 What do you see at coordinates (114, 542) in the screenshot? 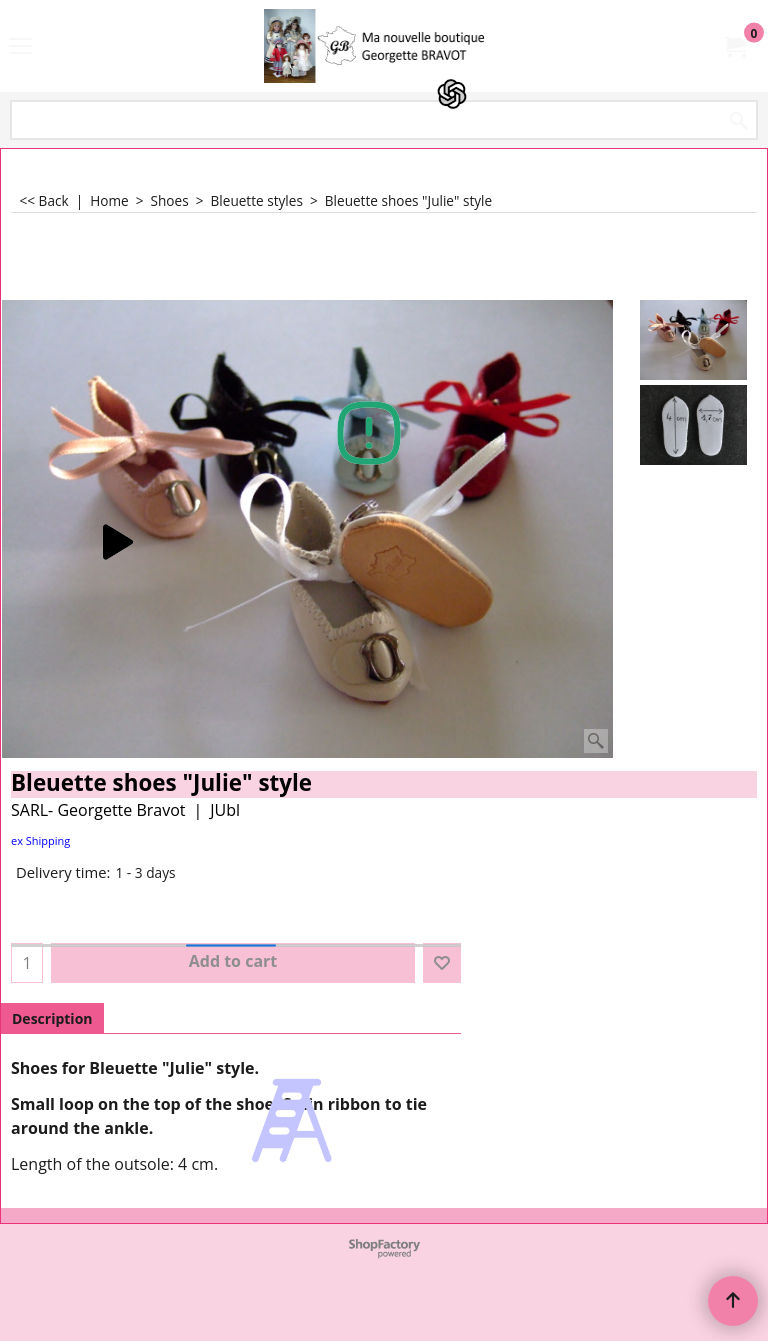
I see `start or resume media playback` at bounding box center [114, 542].